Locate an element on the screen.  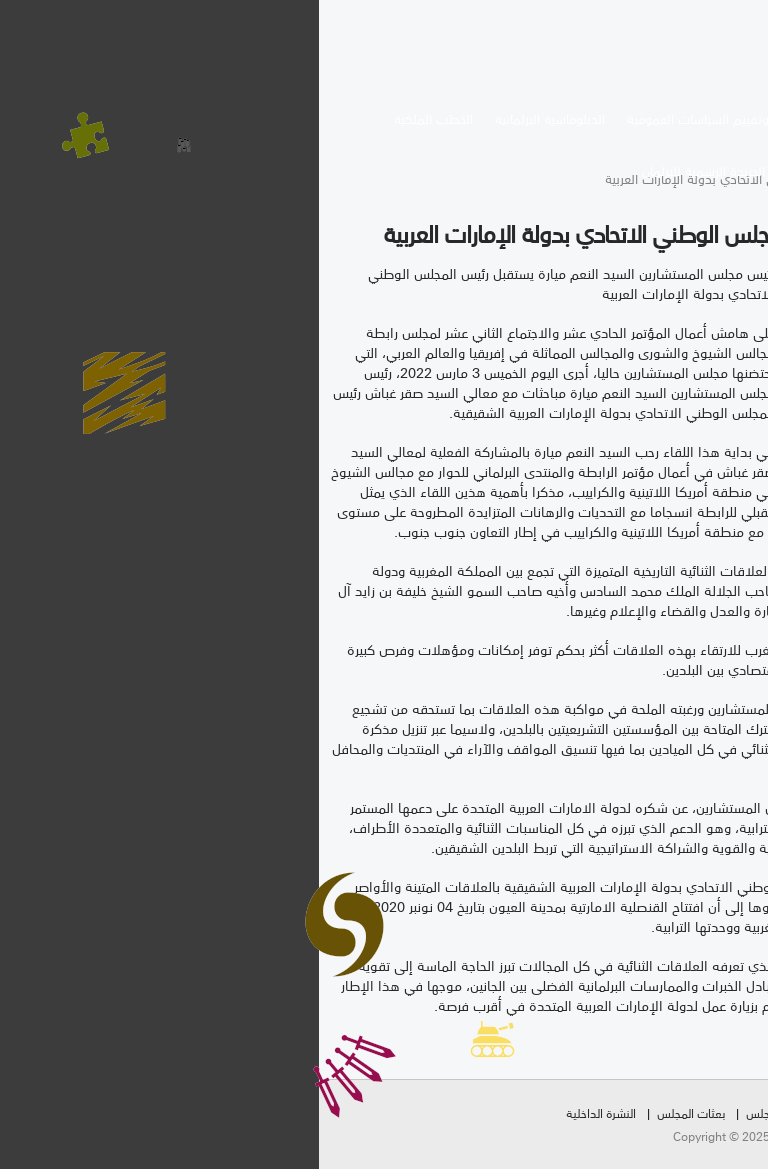
view your in-game currency balance is located at coordinates (184, 145).